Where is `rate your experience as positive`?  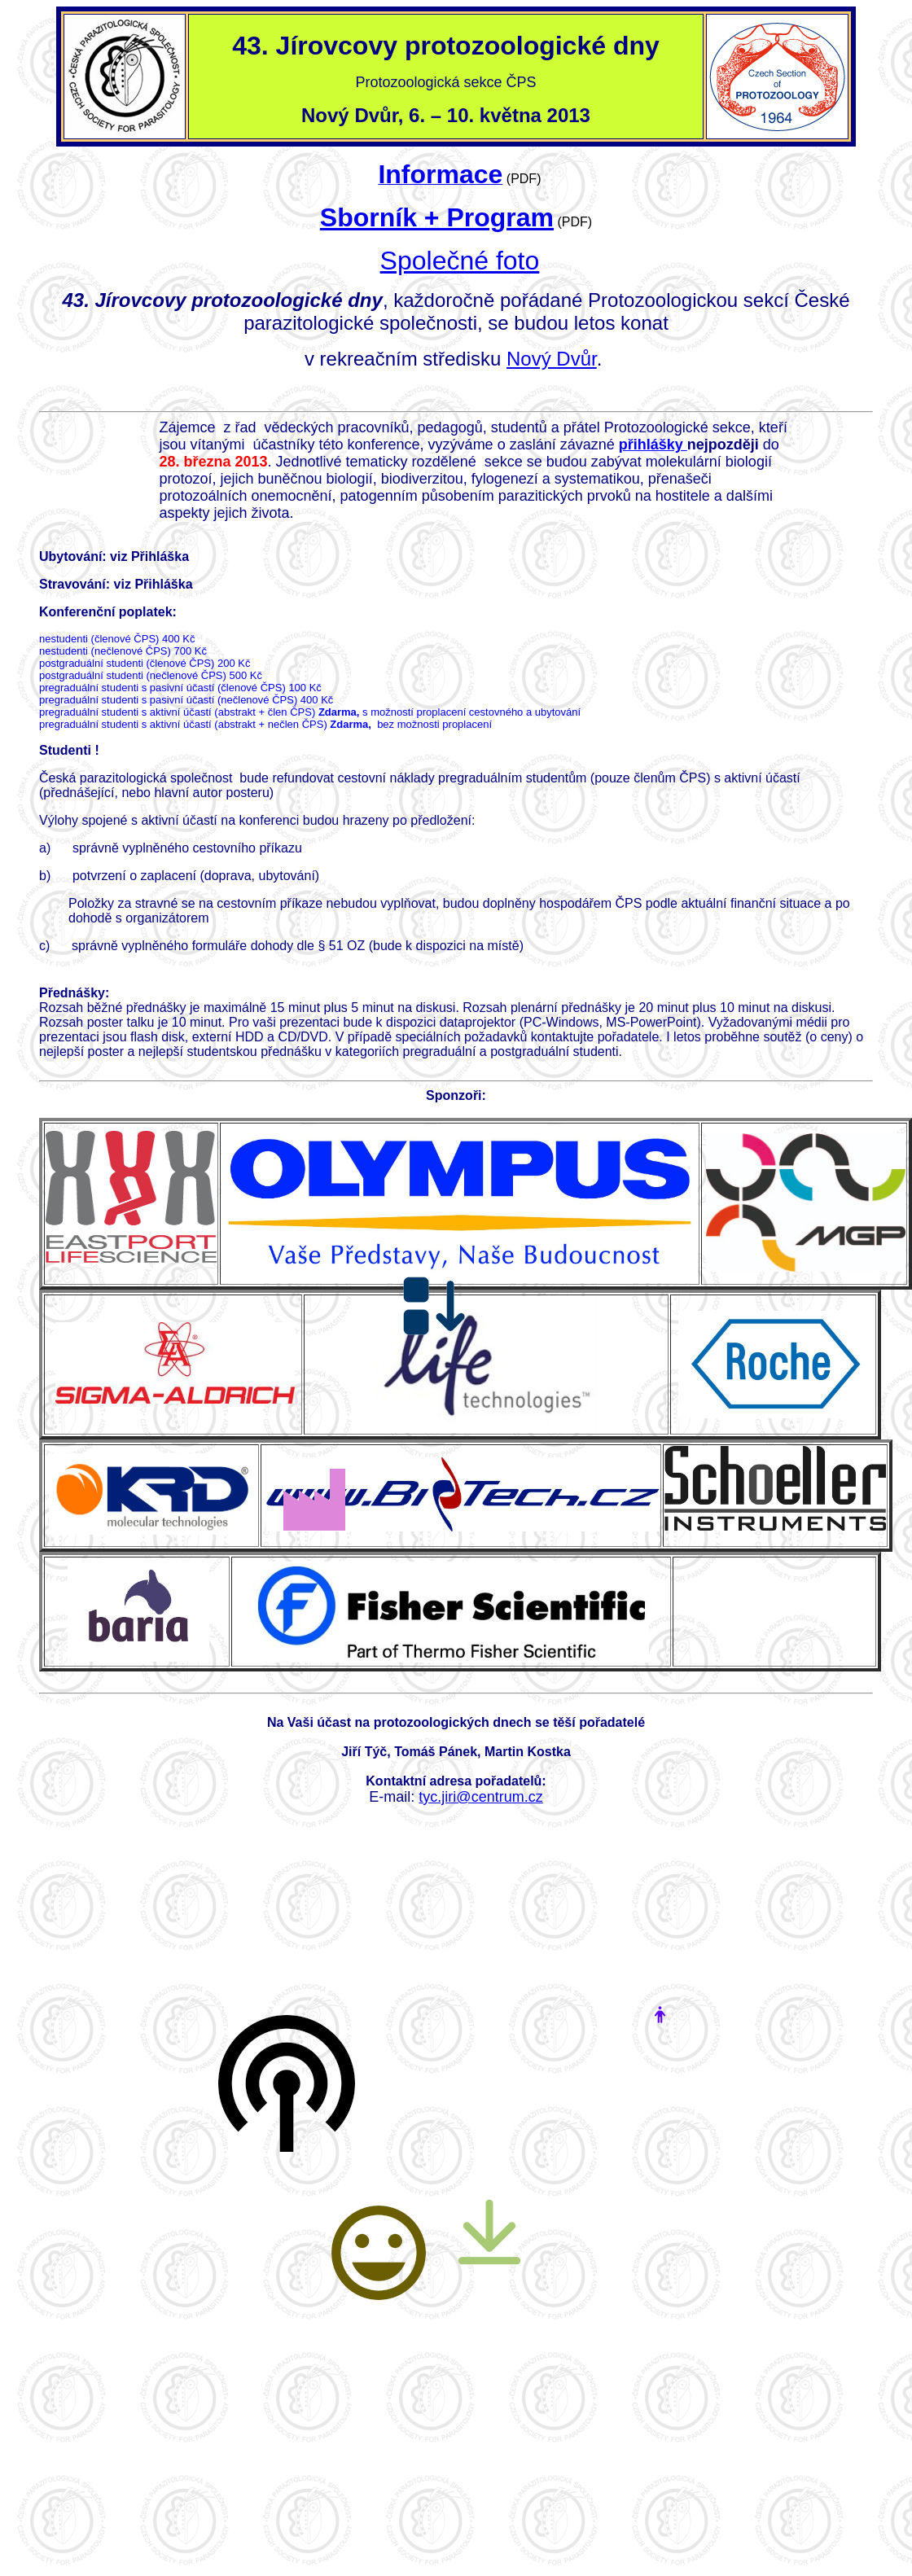 rate your experience as positive is located at coordinates (379, 2253).